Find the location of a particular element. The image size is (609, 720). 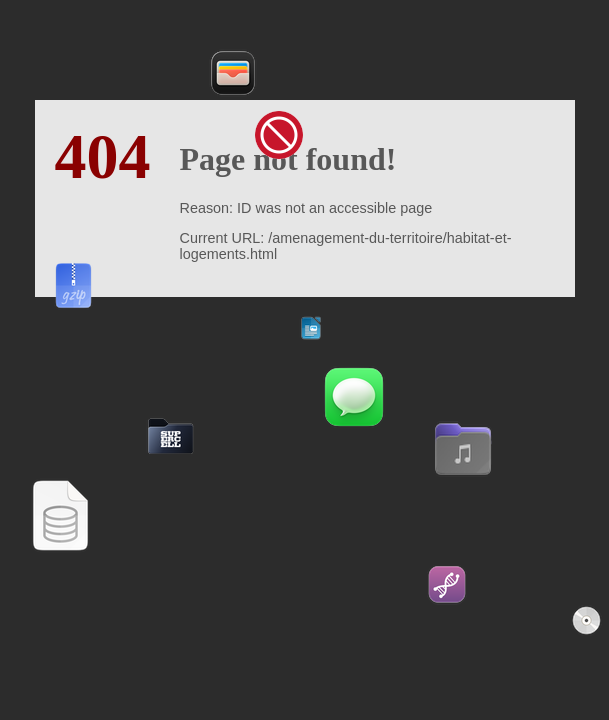

open LibreOffice Writer application is located at coordinates (311, 328).